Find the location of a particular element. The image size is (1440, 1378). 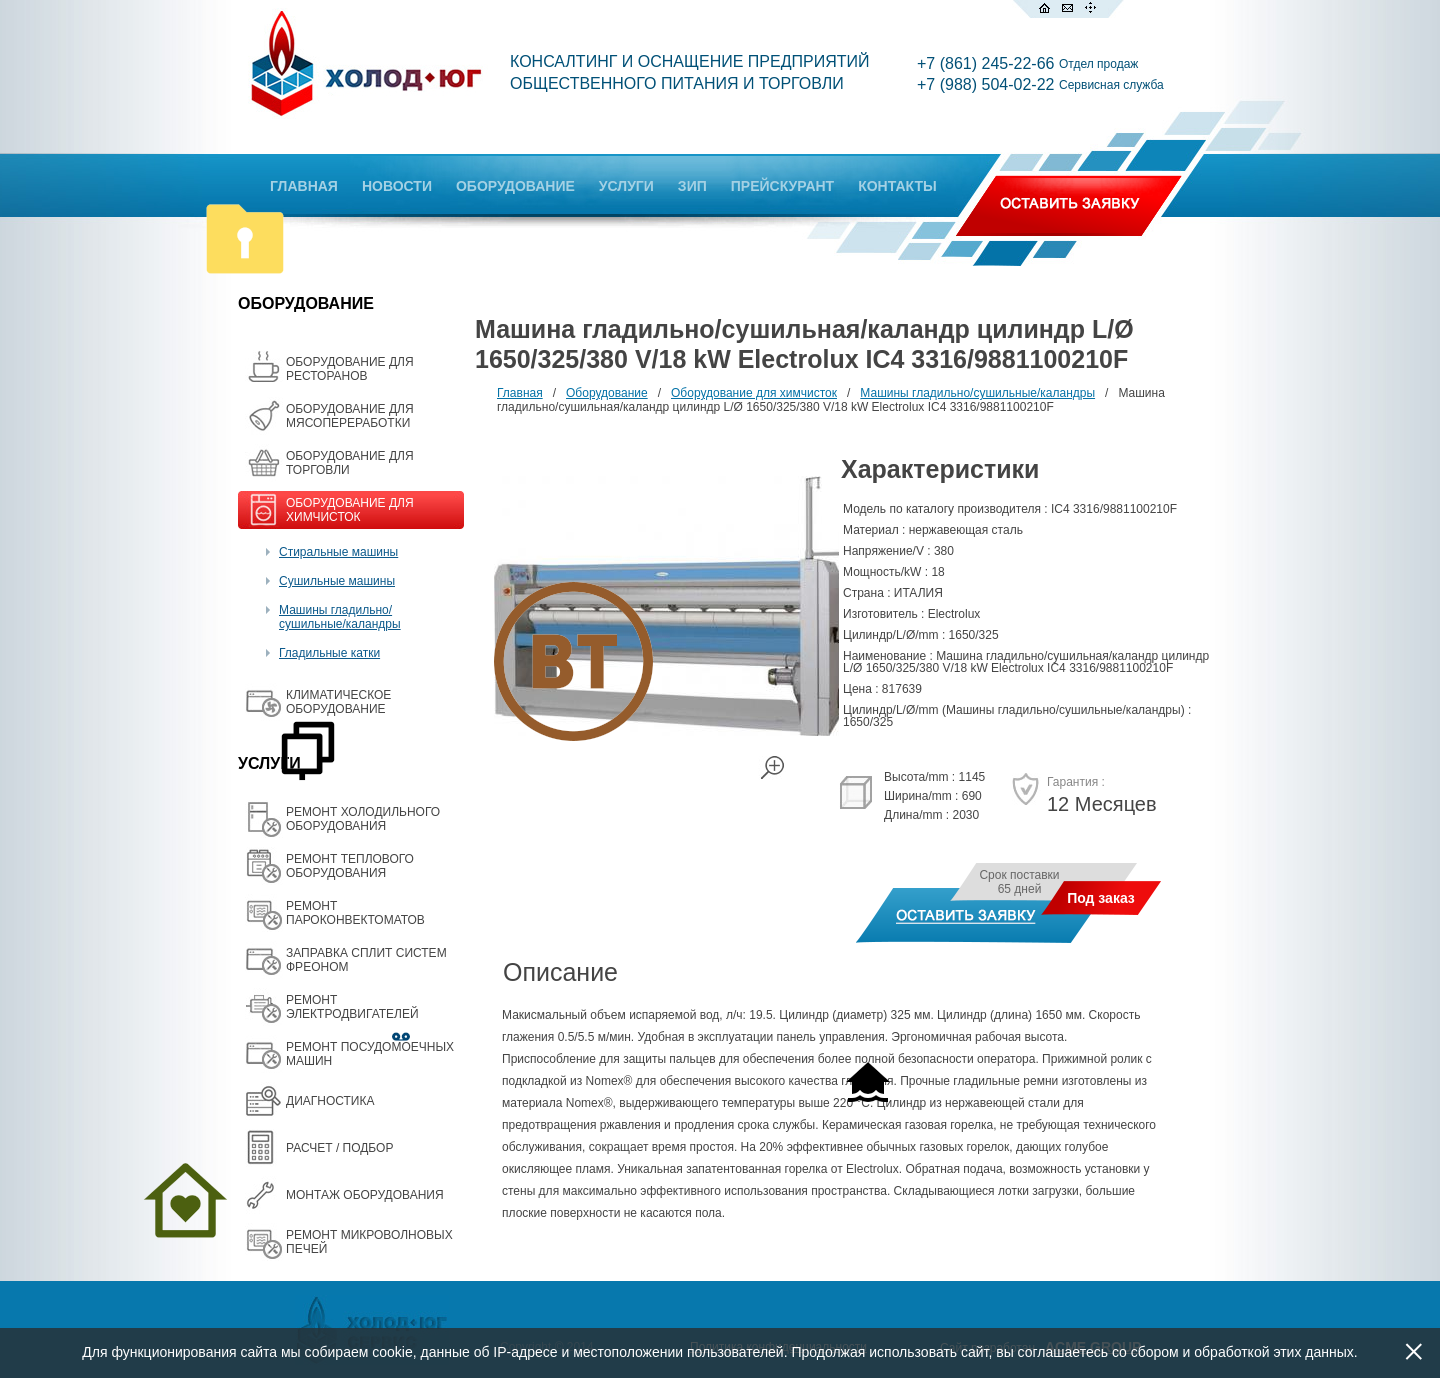

access a password-protected folder is located at coordinates (245, 239).